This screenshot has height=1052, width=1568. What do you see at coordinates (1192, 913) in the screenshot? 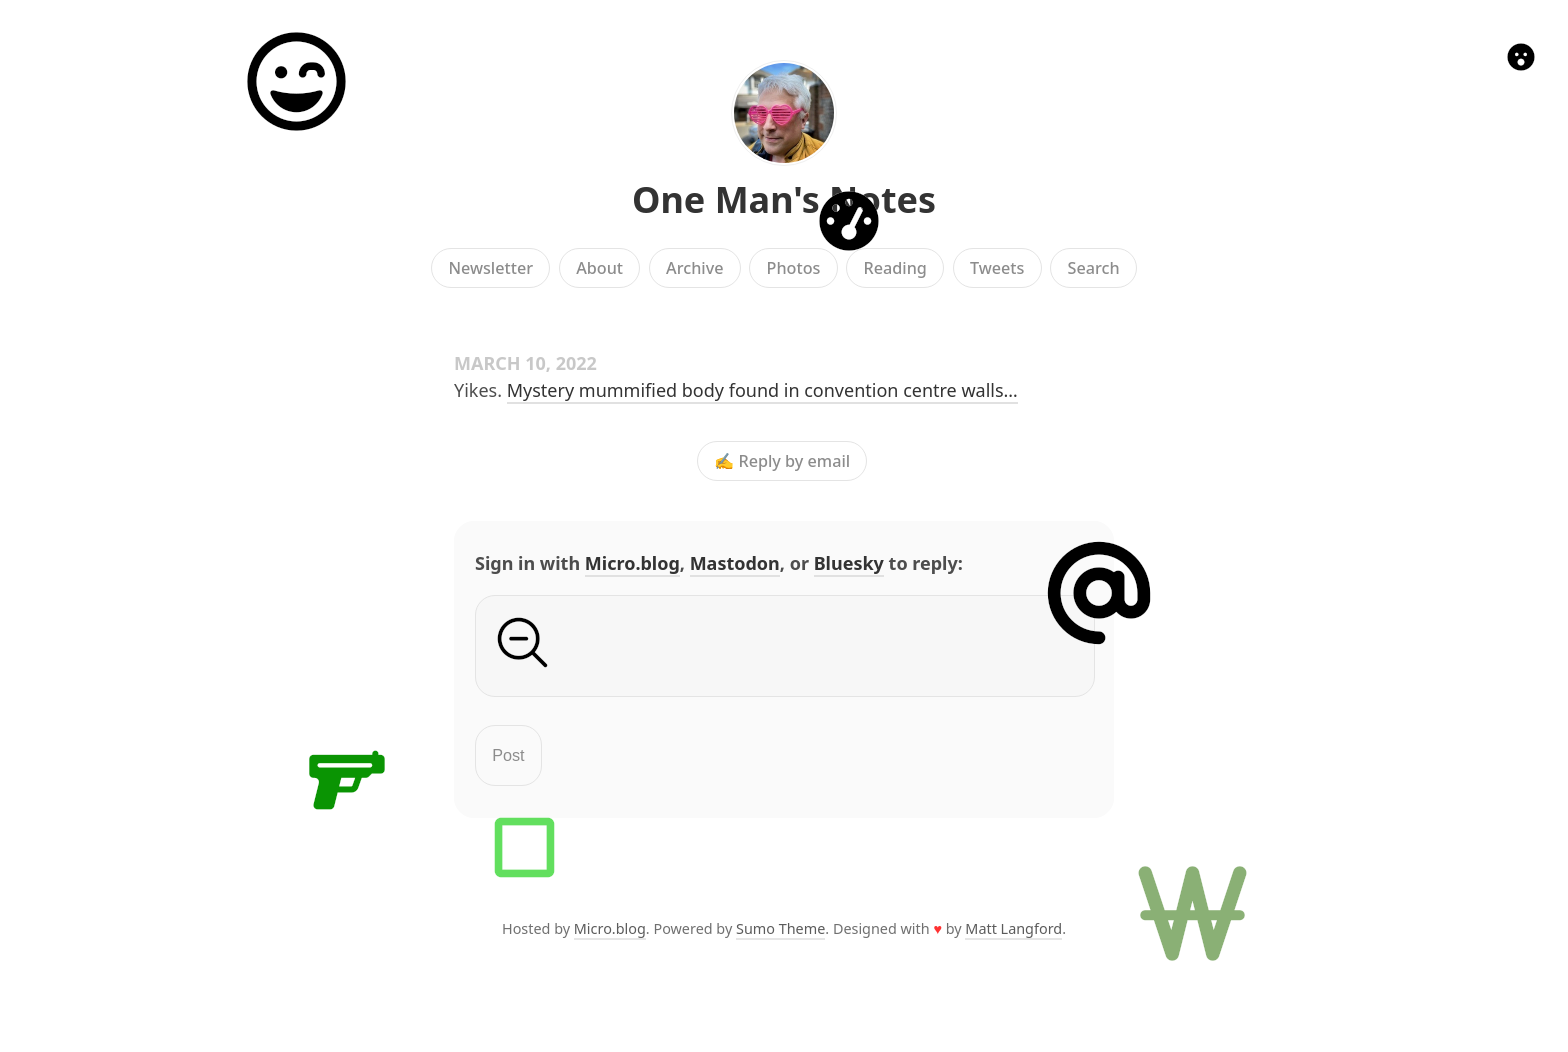
I see `indicates south korean won currency` at bounding box center [1192, 913].